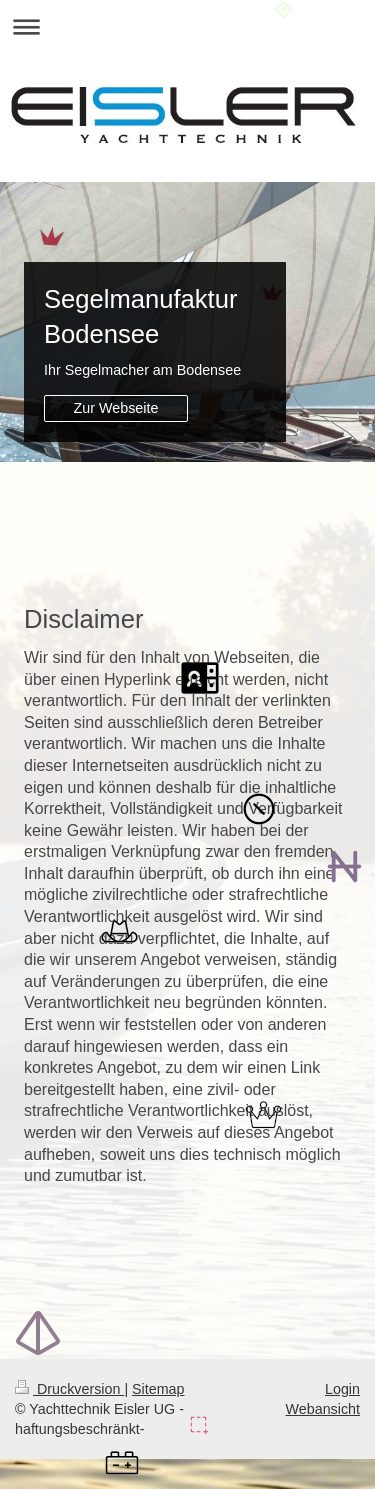  I want to click on add to current selection, so click(198, 1424).